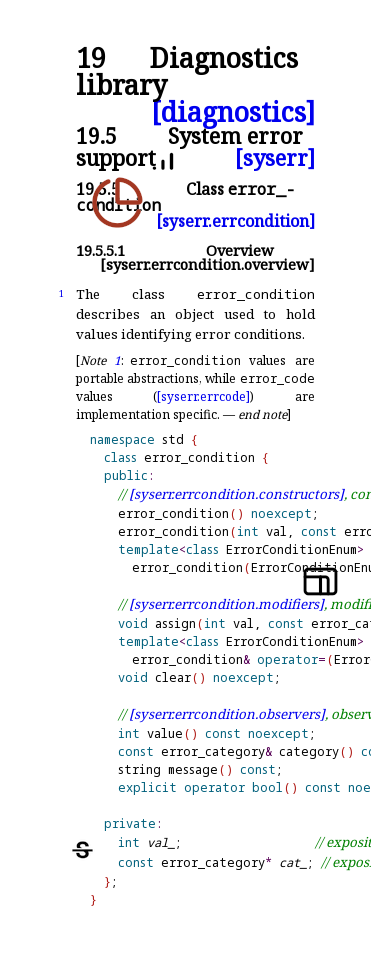 Image resolution: width=375 pixels, height=954 pixels. I want to click on indicates medium signal strength, so click(171, 154).